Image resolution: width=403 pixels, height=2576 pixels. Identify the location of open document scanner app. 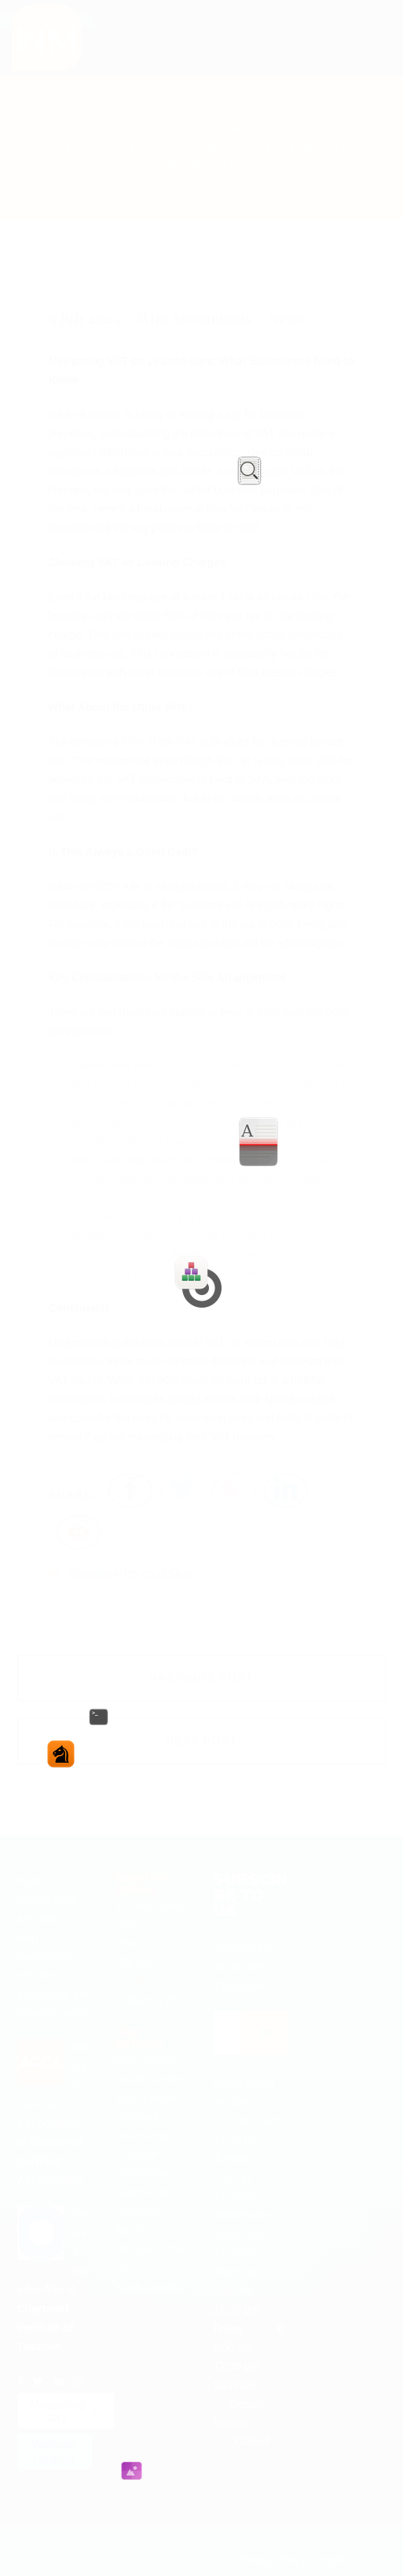
(258, 1142).